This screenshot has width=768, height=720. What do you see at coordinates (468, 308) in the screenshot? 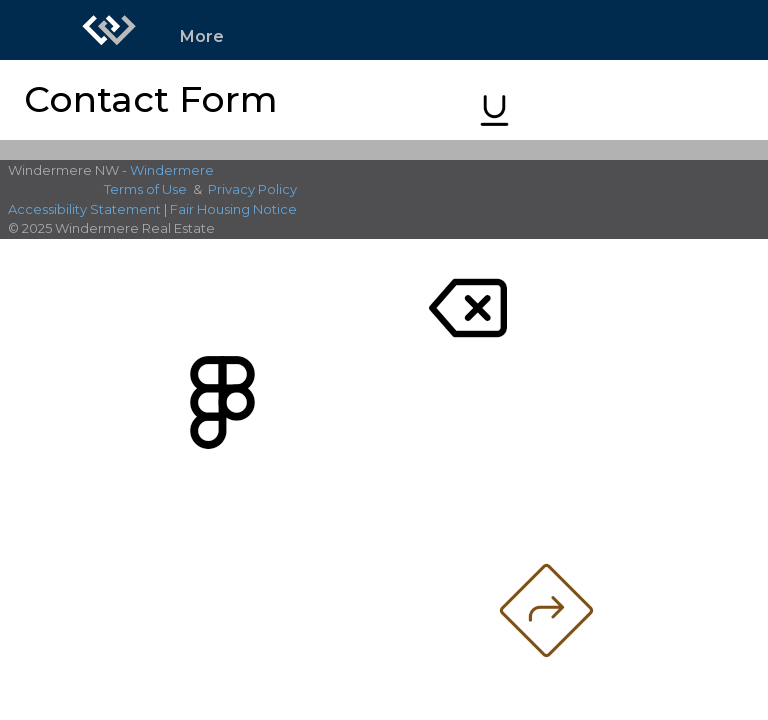
I see `delete a tag or label` at bounding box center [468, 308].